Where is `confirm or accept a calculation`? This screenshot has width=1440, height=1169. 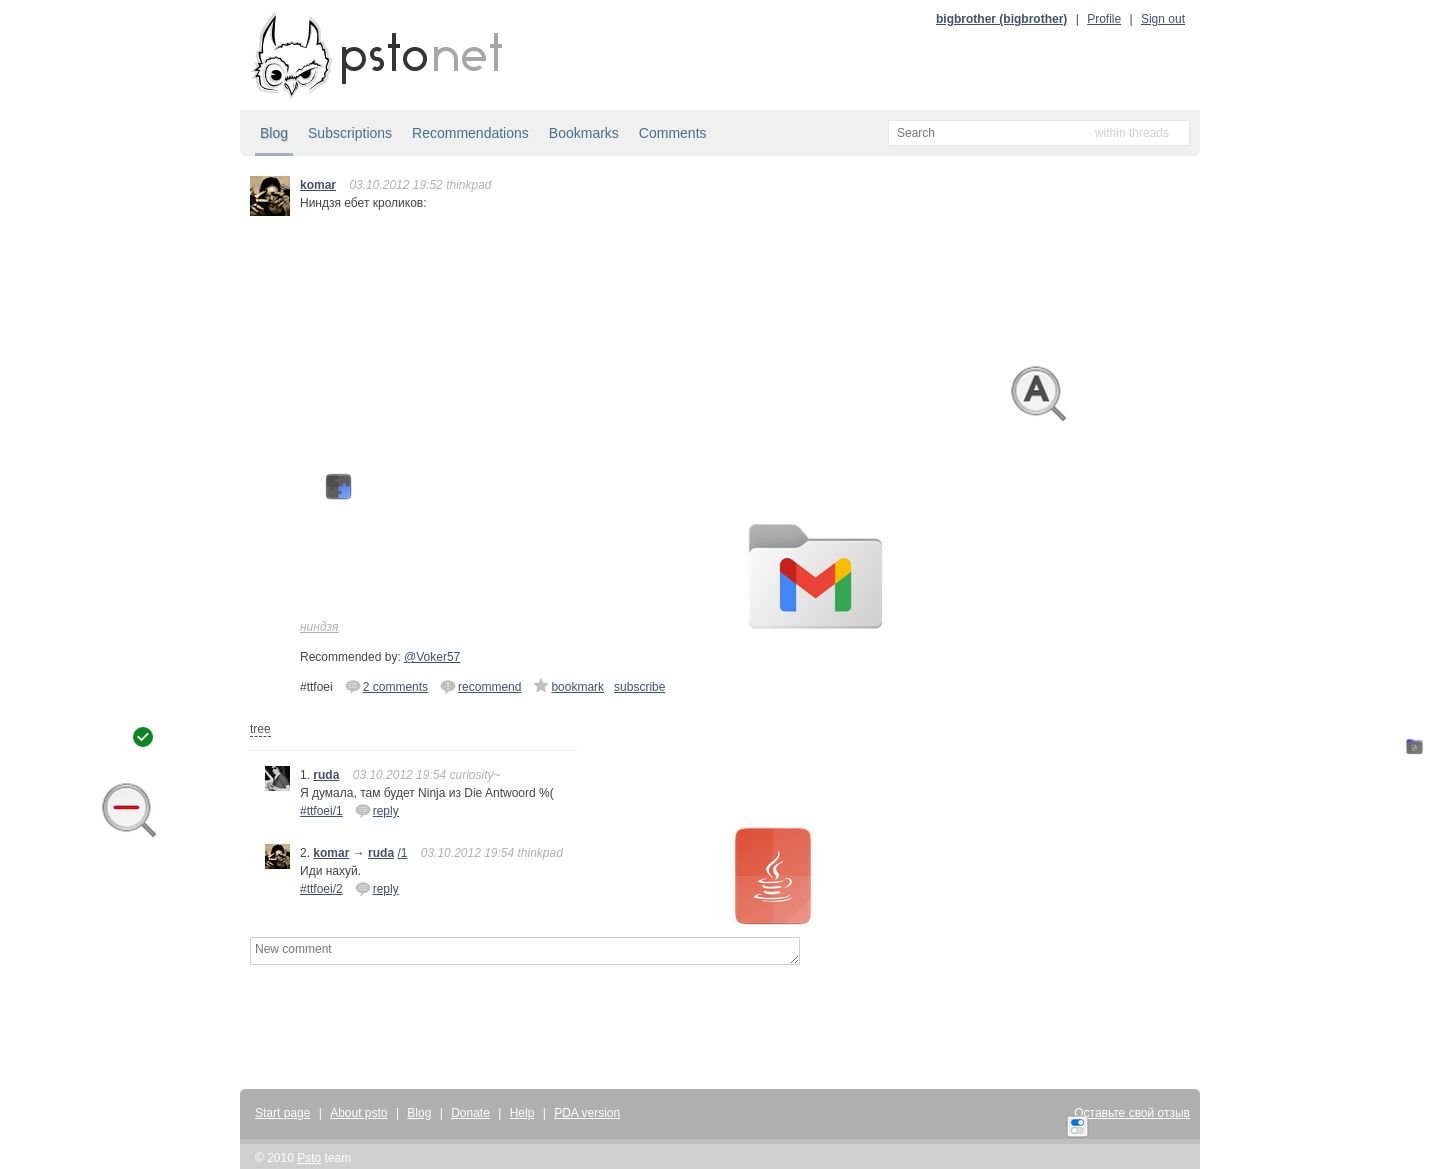
confirm or accept a calculation is located at coordinates (143, 737).